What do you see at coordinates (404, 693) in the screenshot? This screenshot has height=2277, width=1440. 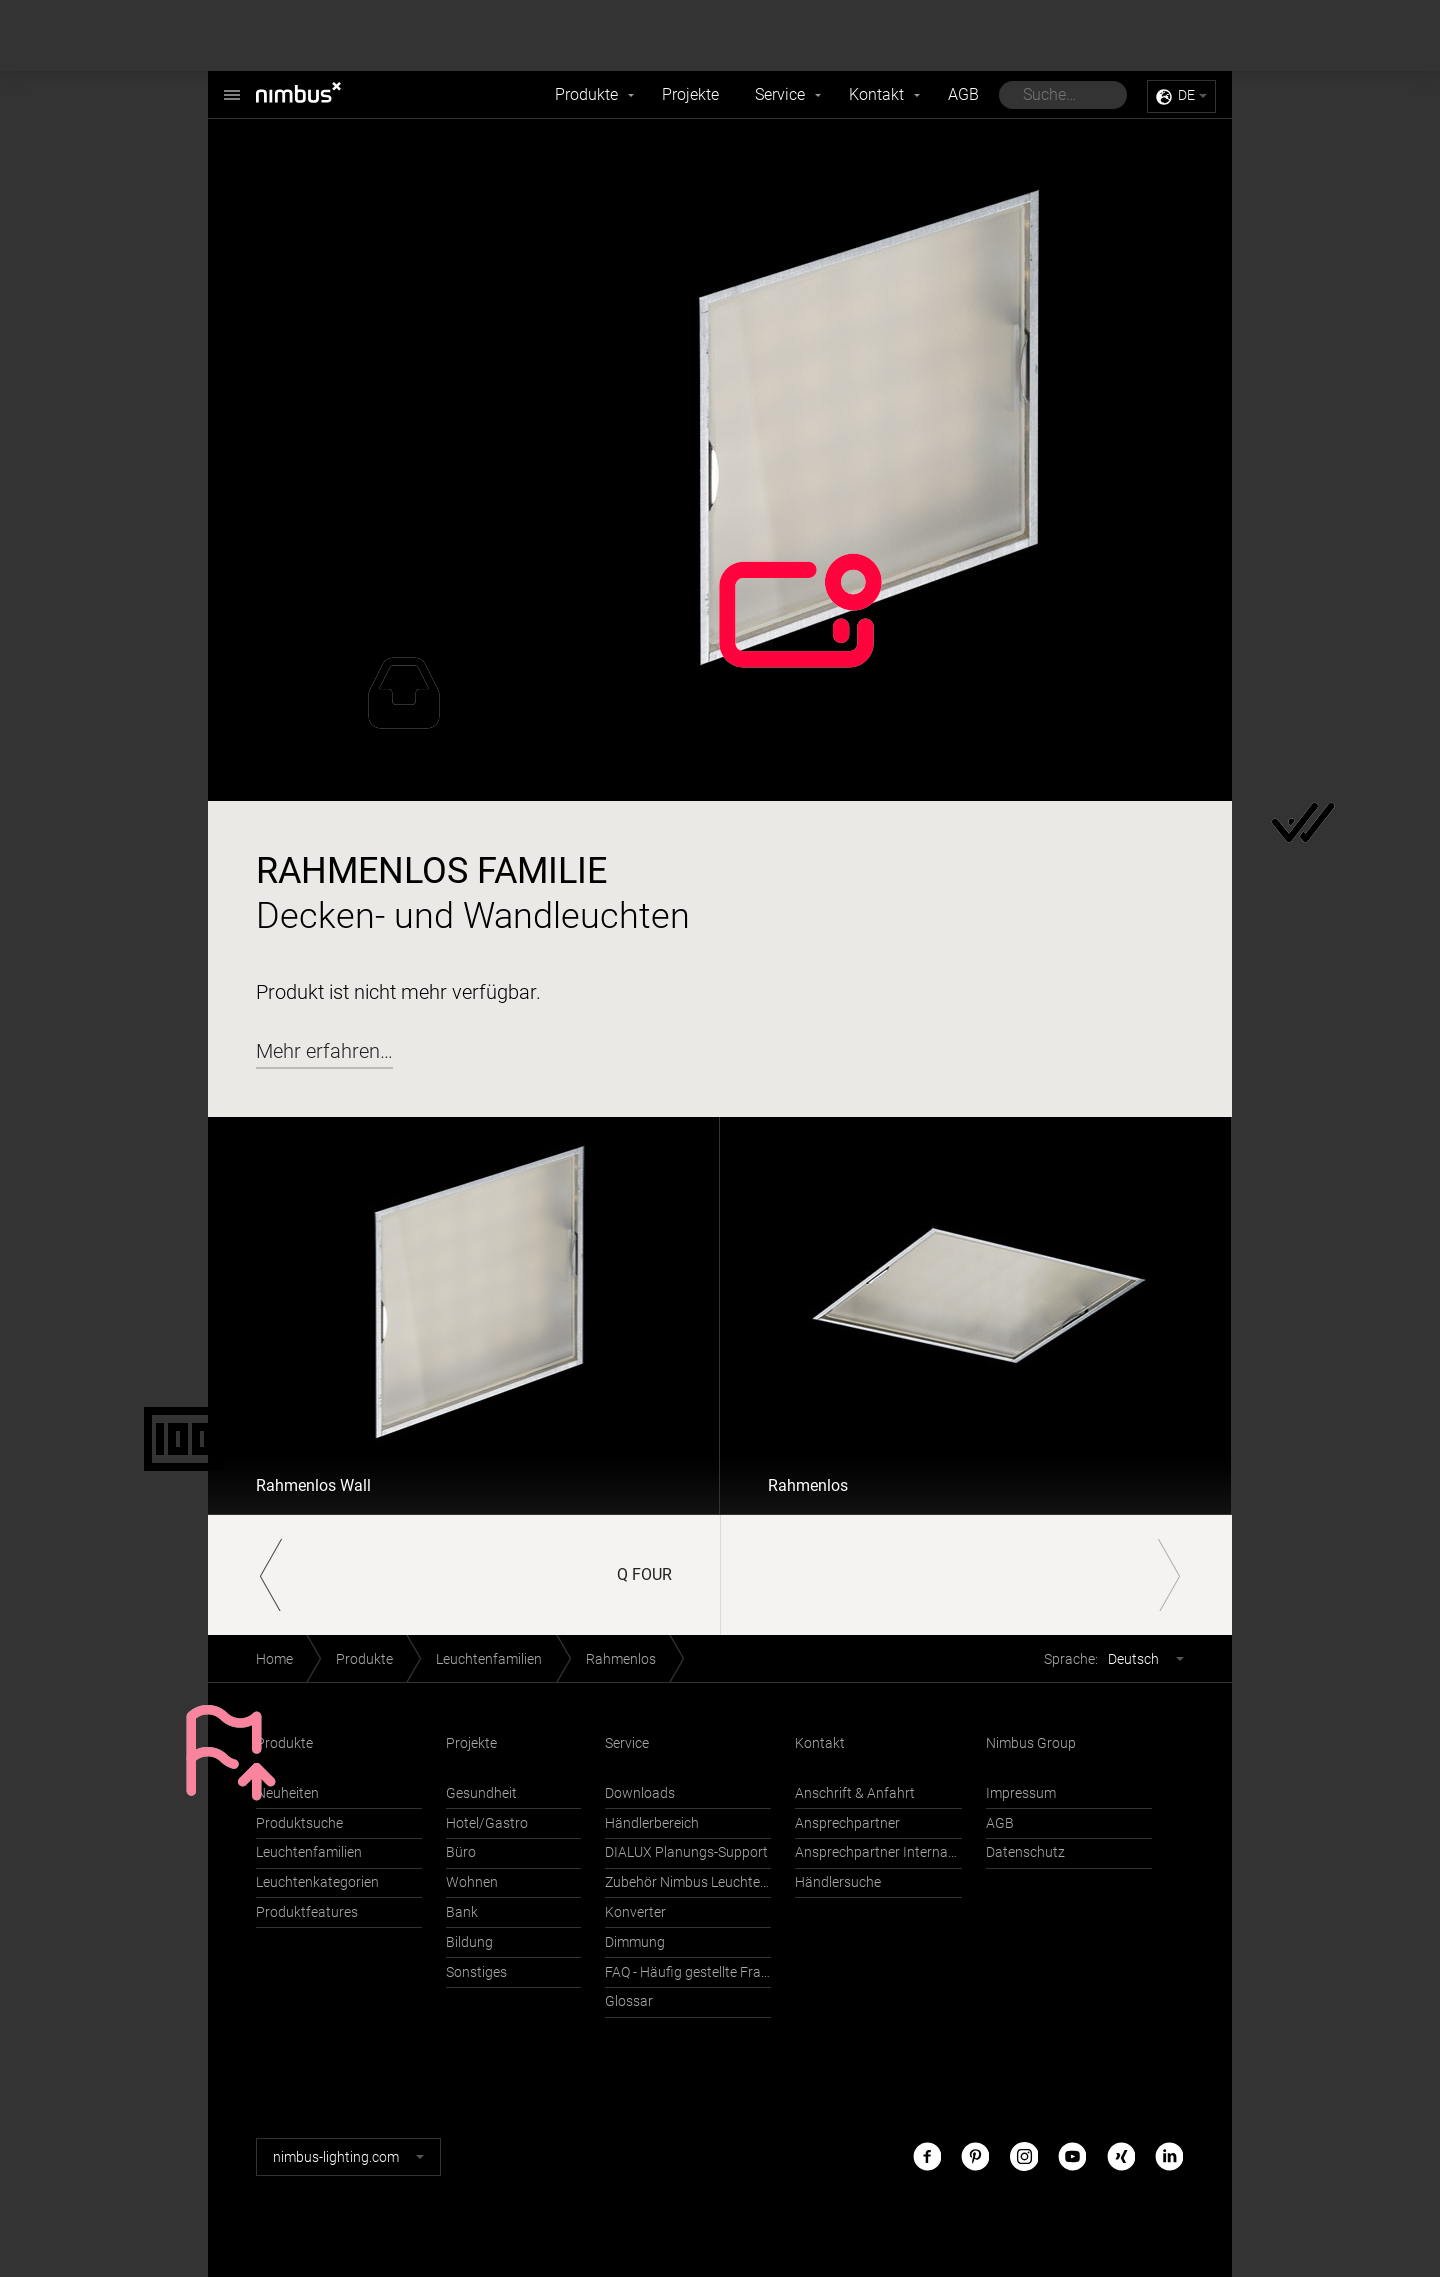 I see `view your inbox` at bounding box center [404, 693].